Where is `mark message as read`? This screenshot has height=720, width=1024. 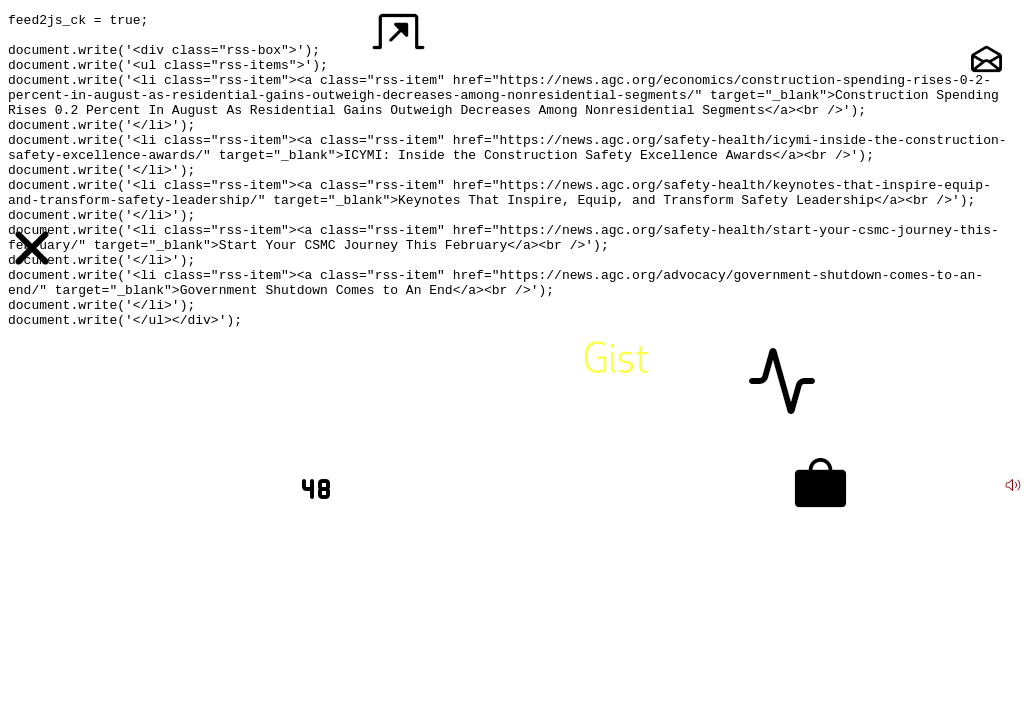
mark message as read is located at coordinates (986, 60).